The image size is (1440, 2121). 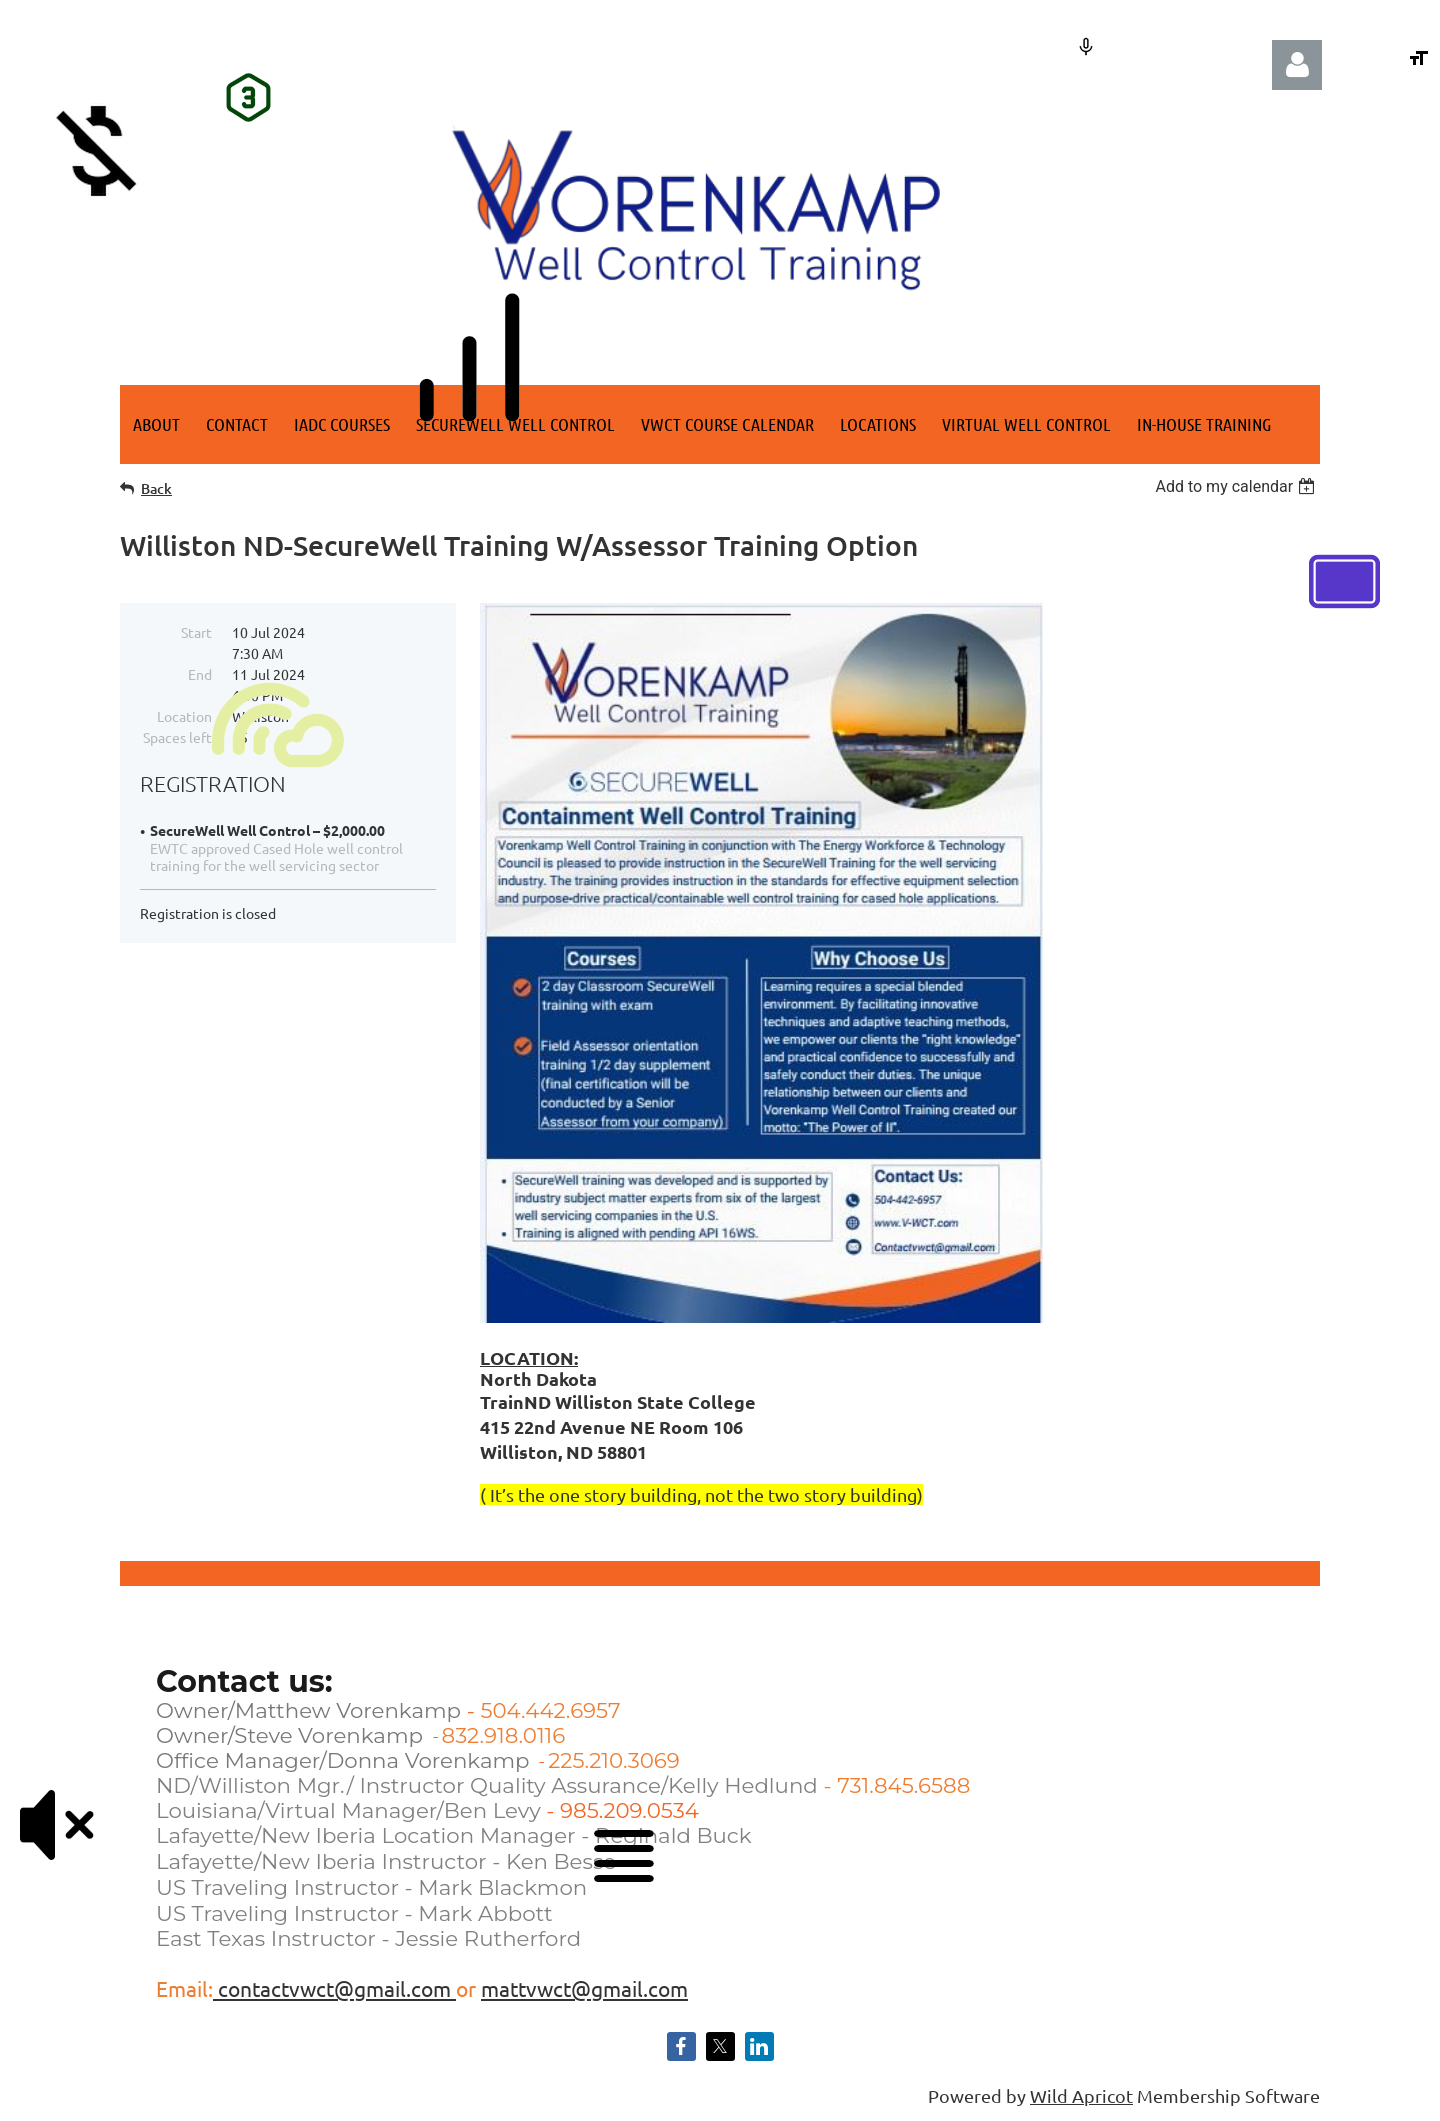 I want to click on adjust text size settings, so click(x=1418, y=58).